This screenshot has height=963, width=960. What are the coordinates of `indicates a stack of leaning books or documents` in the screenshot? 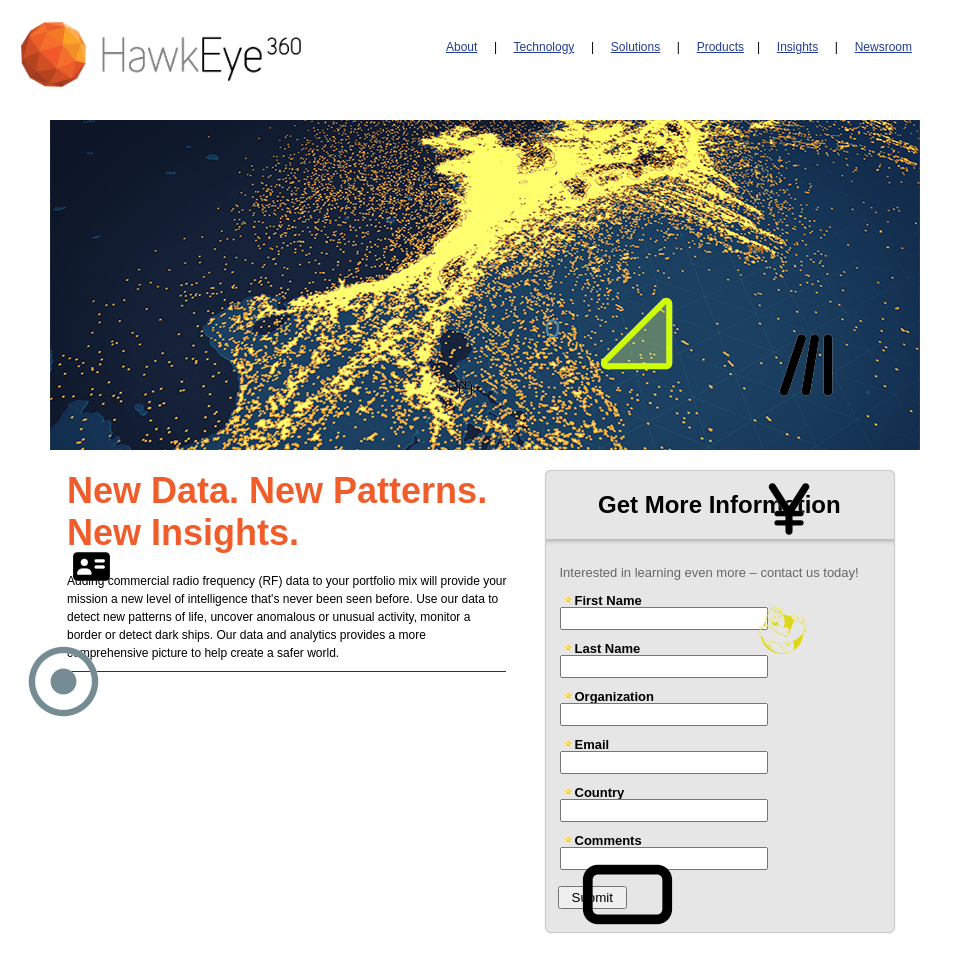 It's located at (806, 365).